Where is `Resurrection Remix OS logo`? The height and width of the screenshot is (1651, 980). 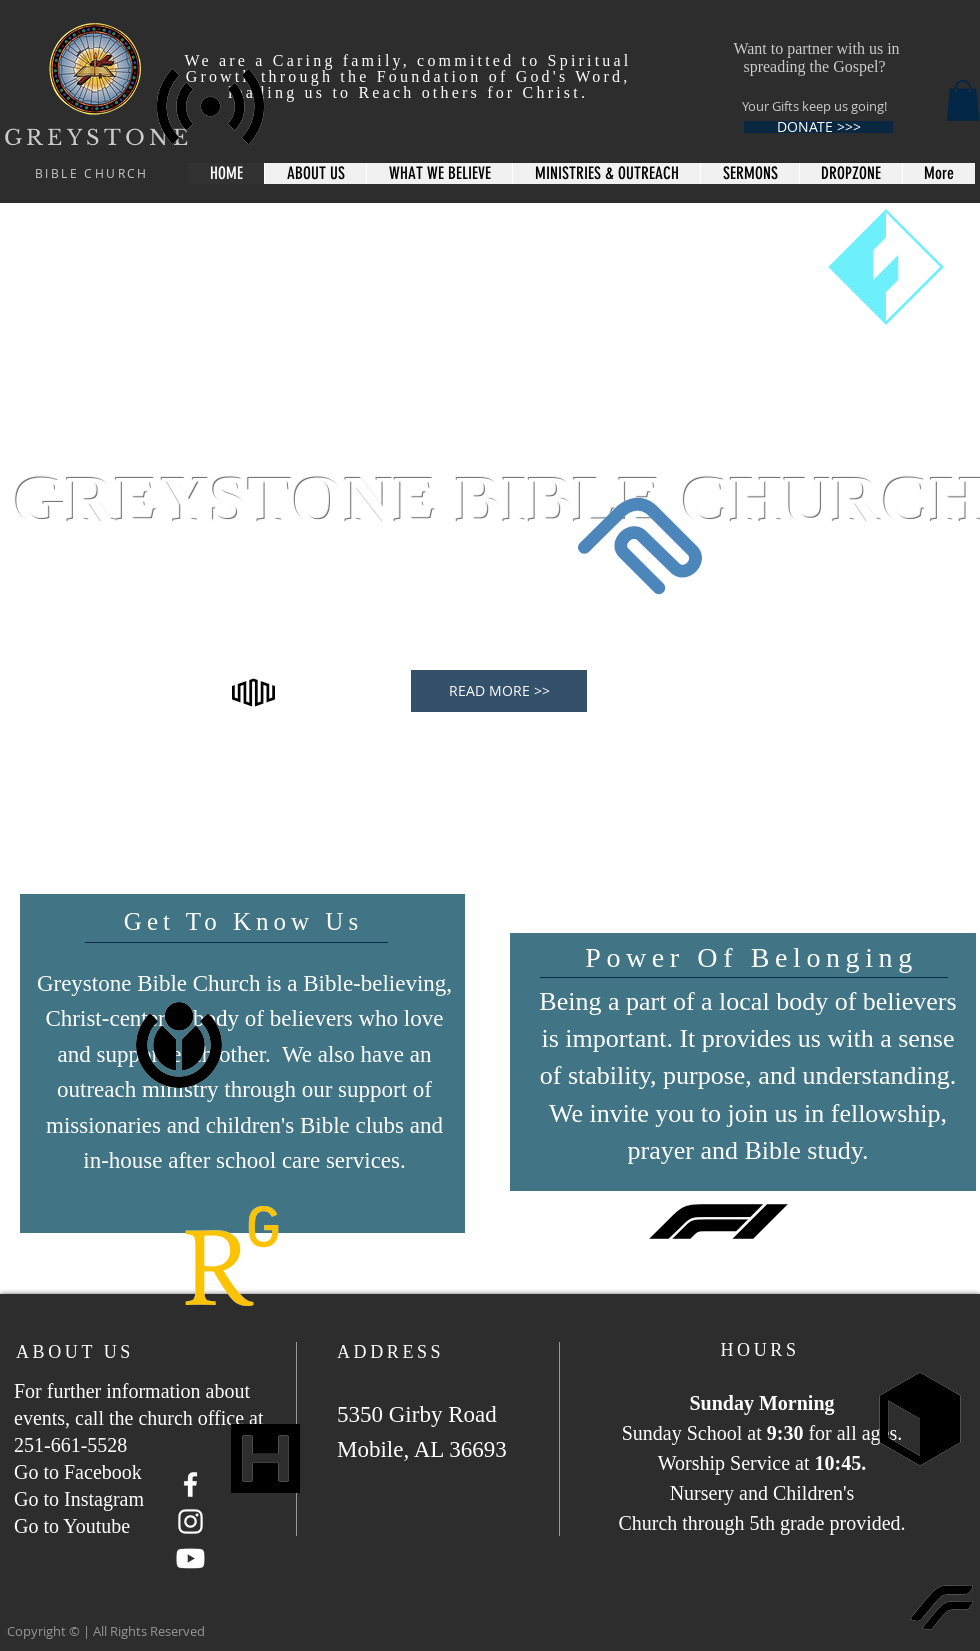 Resurrection Remix OS logo is located at coordinates (941, 1607).